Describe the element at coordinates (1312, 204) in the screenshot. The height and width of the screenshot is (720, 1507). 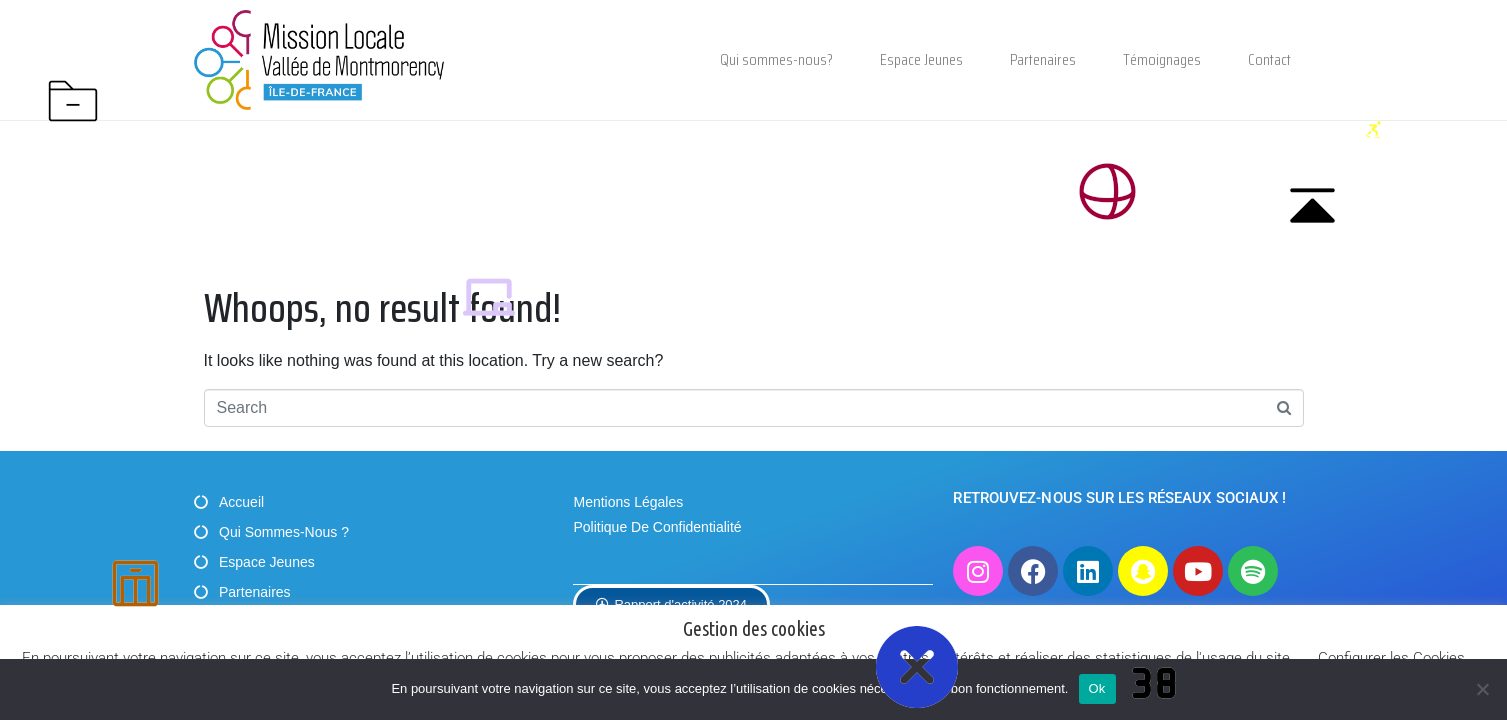
I see `collapse to top or minimize panel` at that location.